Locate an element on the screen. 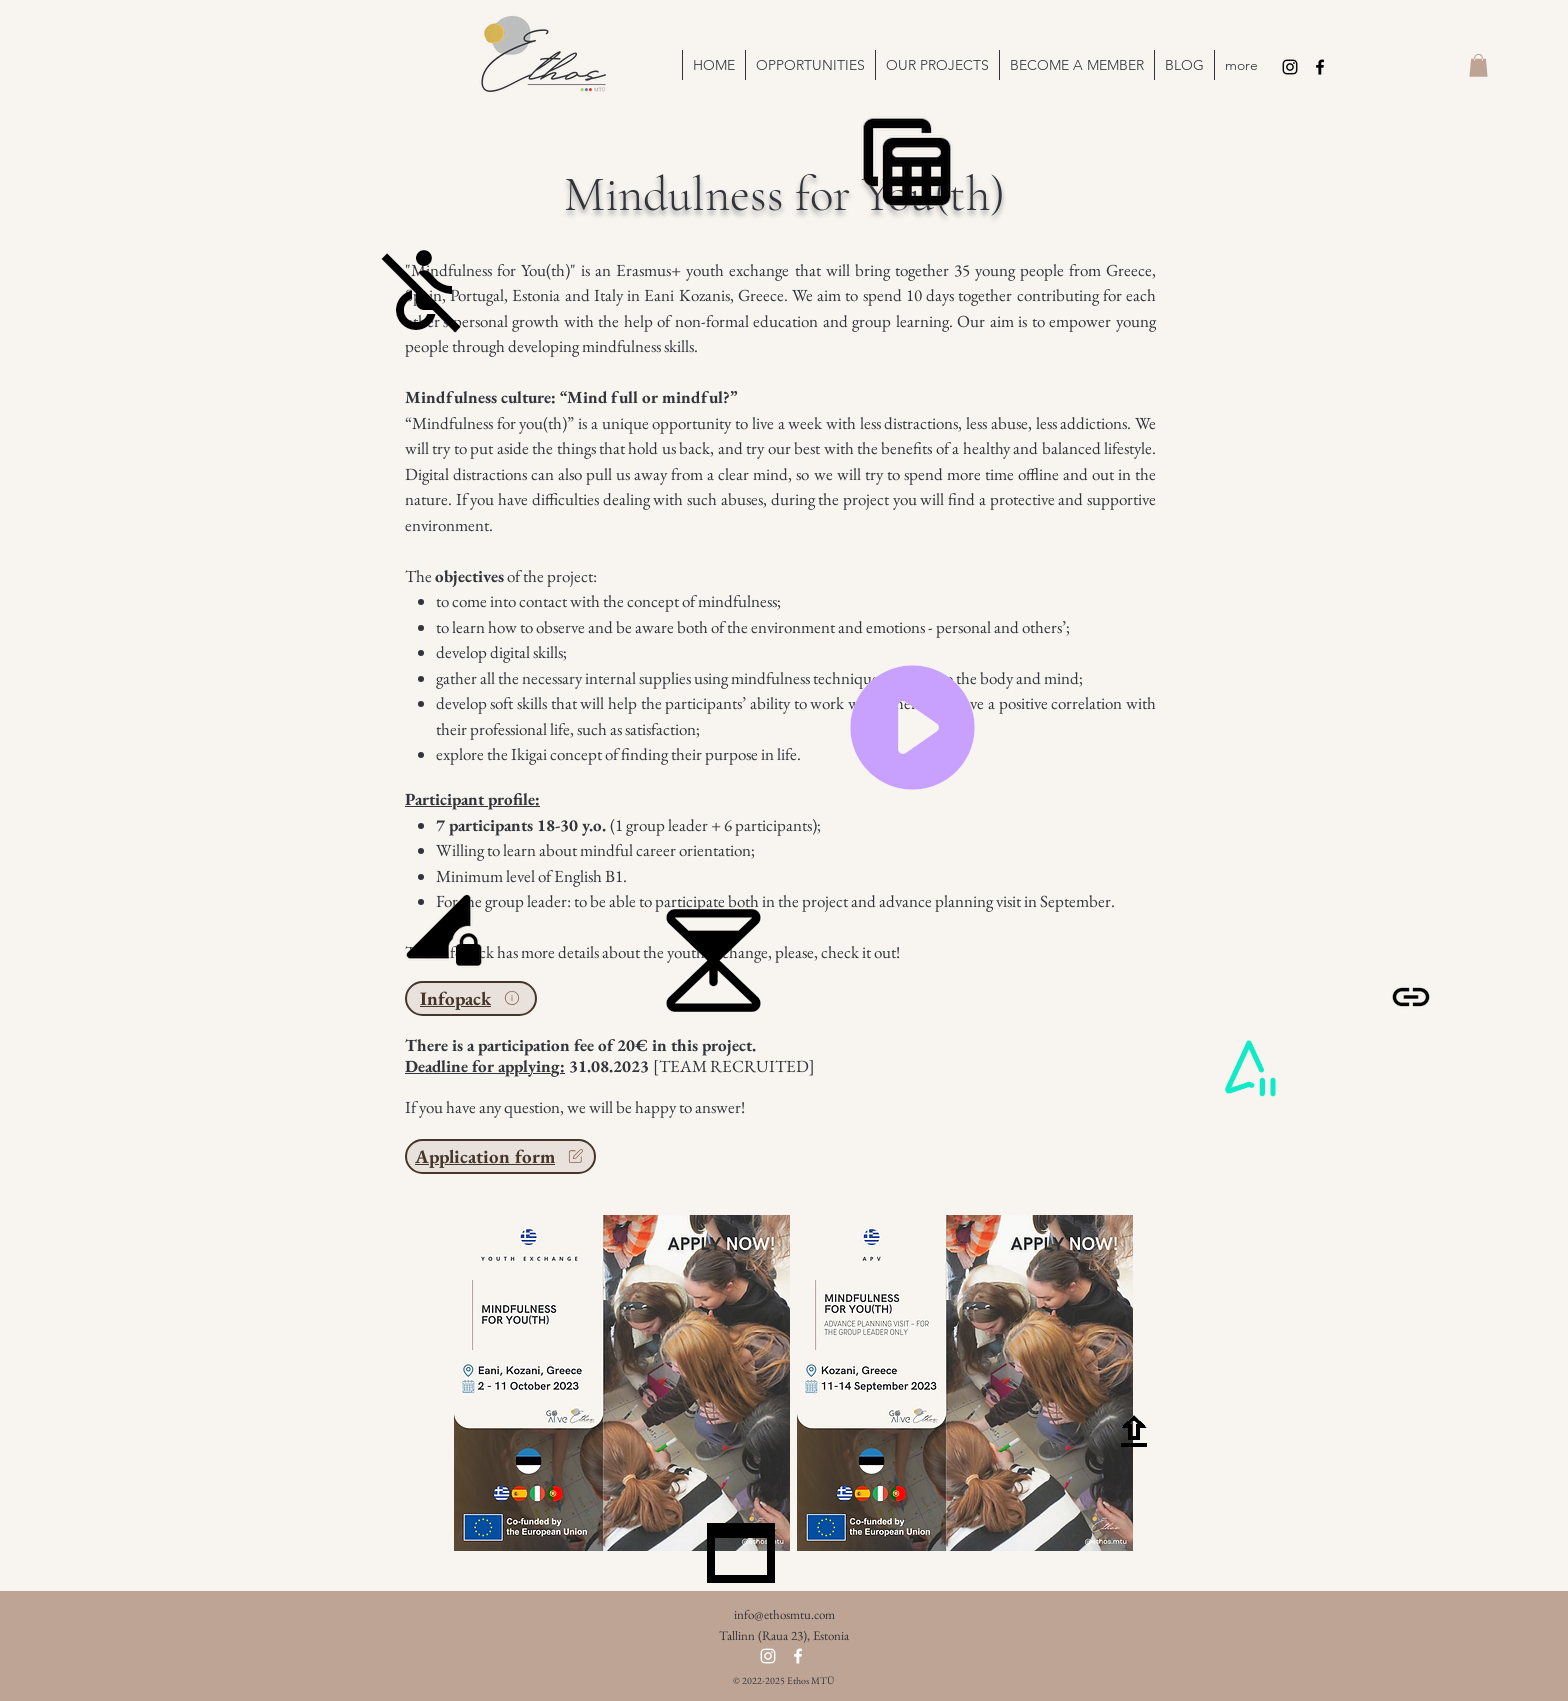 The image size is (1568, 1701). indicates a process is in progress or loading is located at coordinates (713, 960).